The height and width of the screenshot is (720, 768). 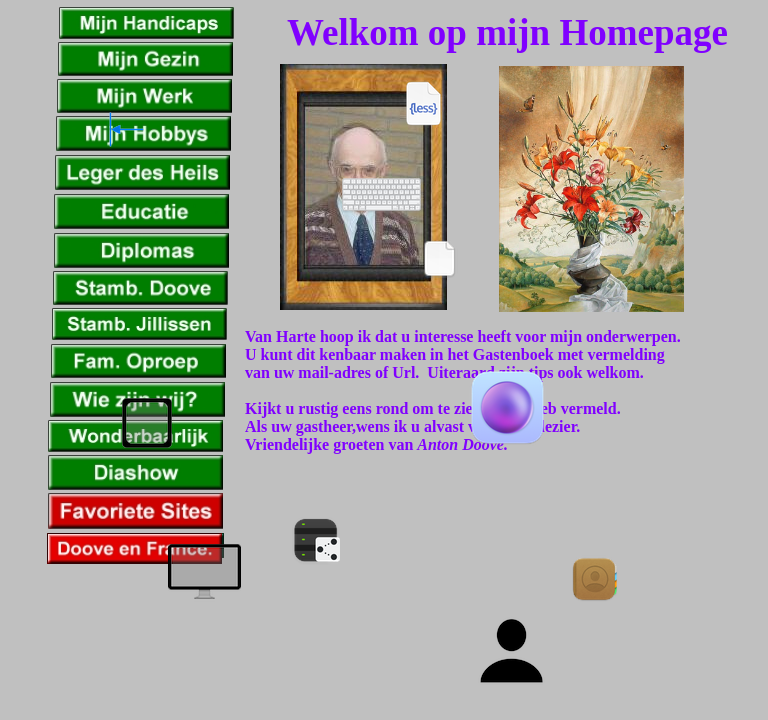 I want to click on open OrbStack container management app, so click(x=507, y=407).